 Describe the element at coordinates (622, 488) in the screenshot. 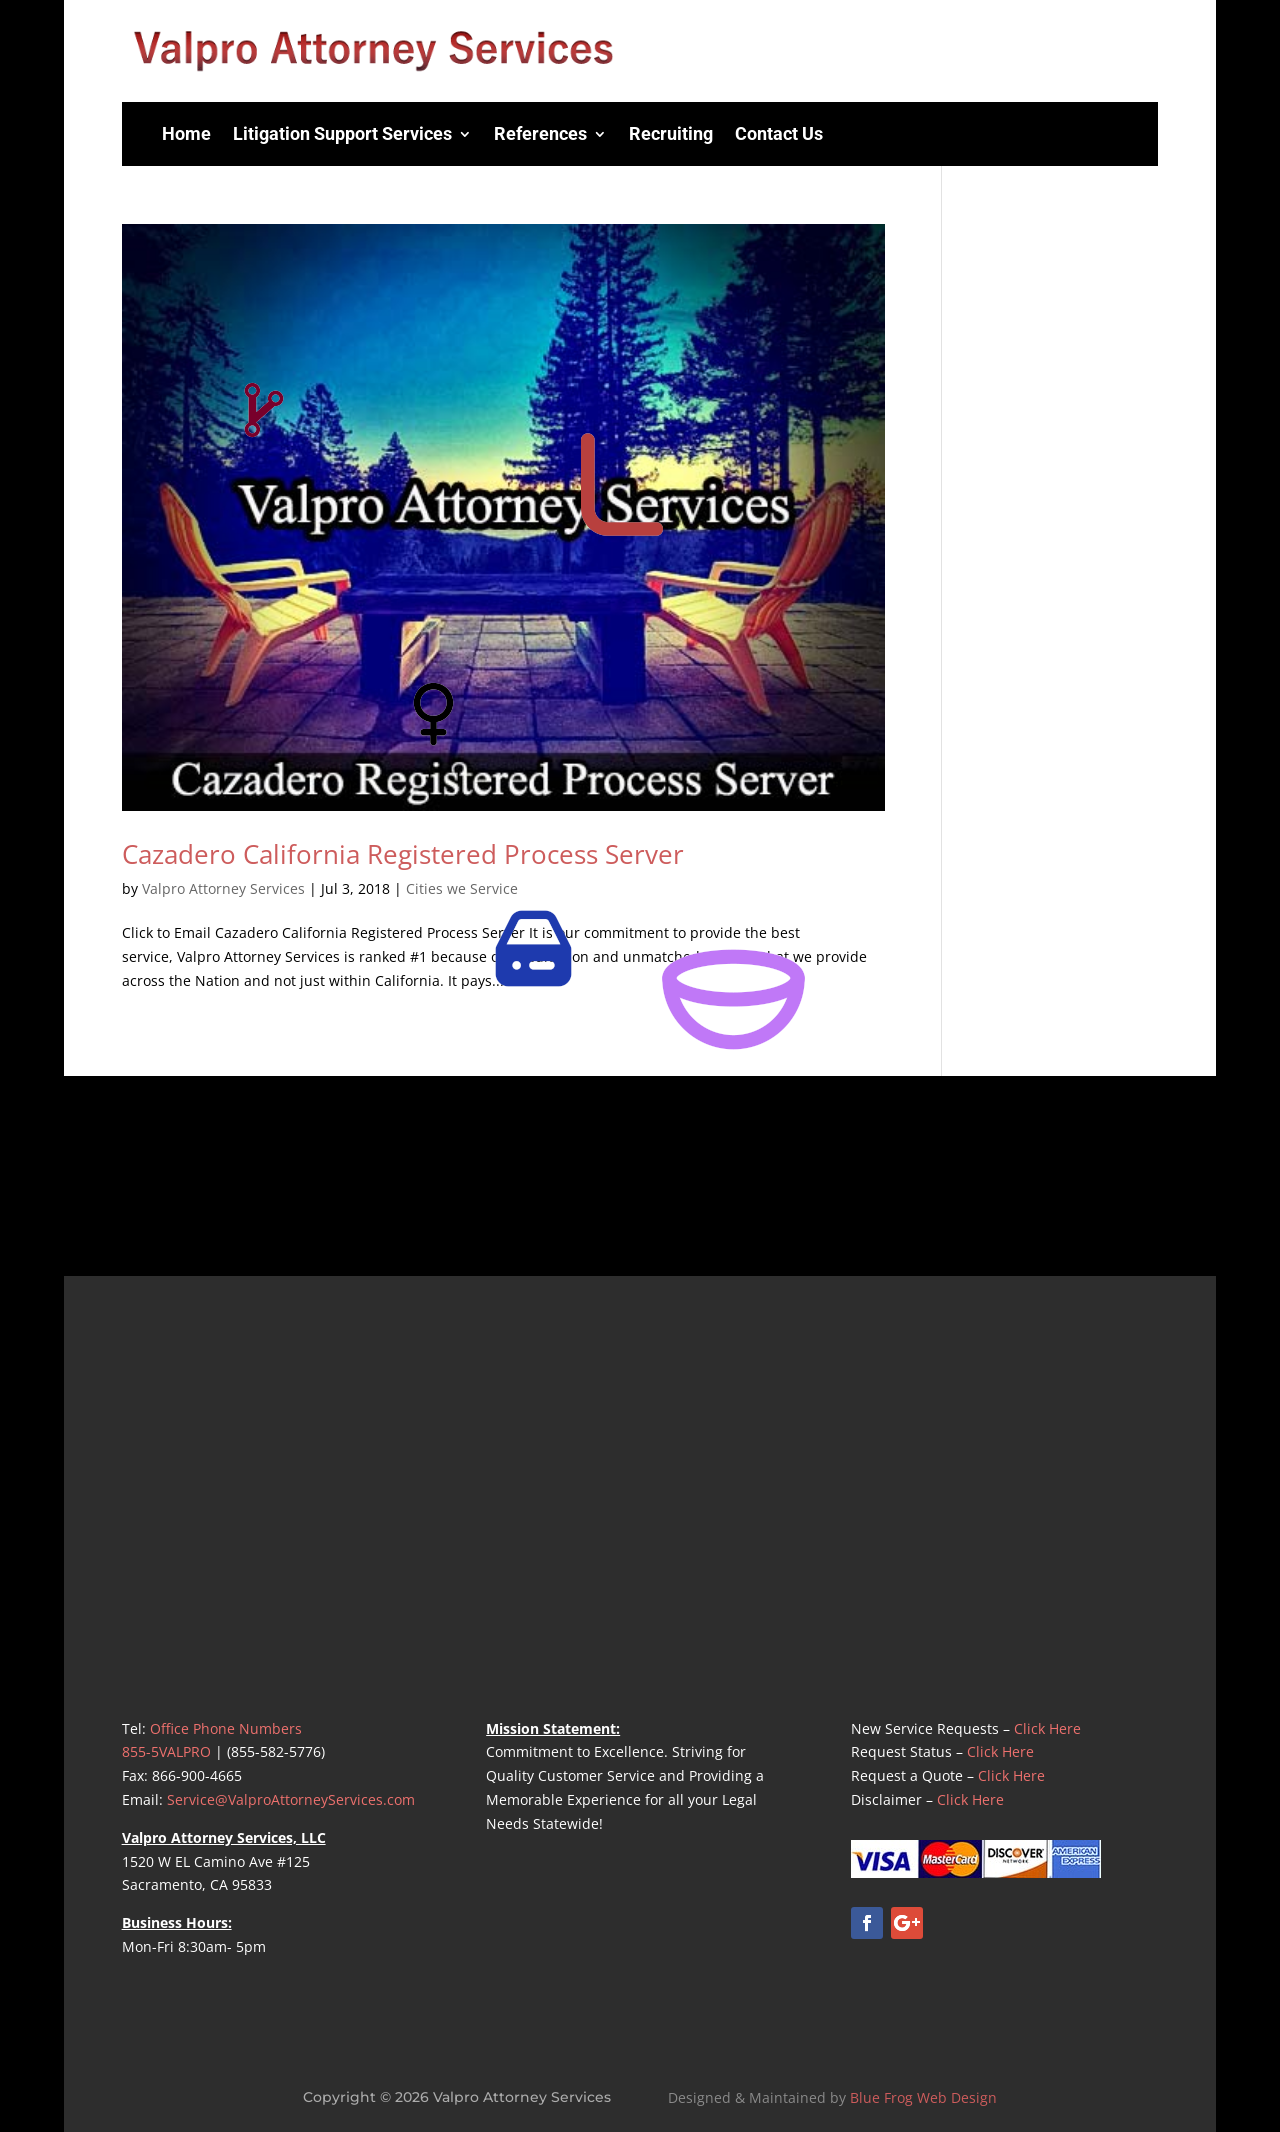

I see `romanian leu currency symbol` at that location.